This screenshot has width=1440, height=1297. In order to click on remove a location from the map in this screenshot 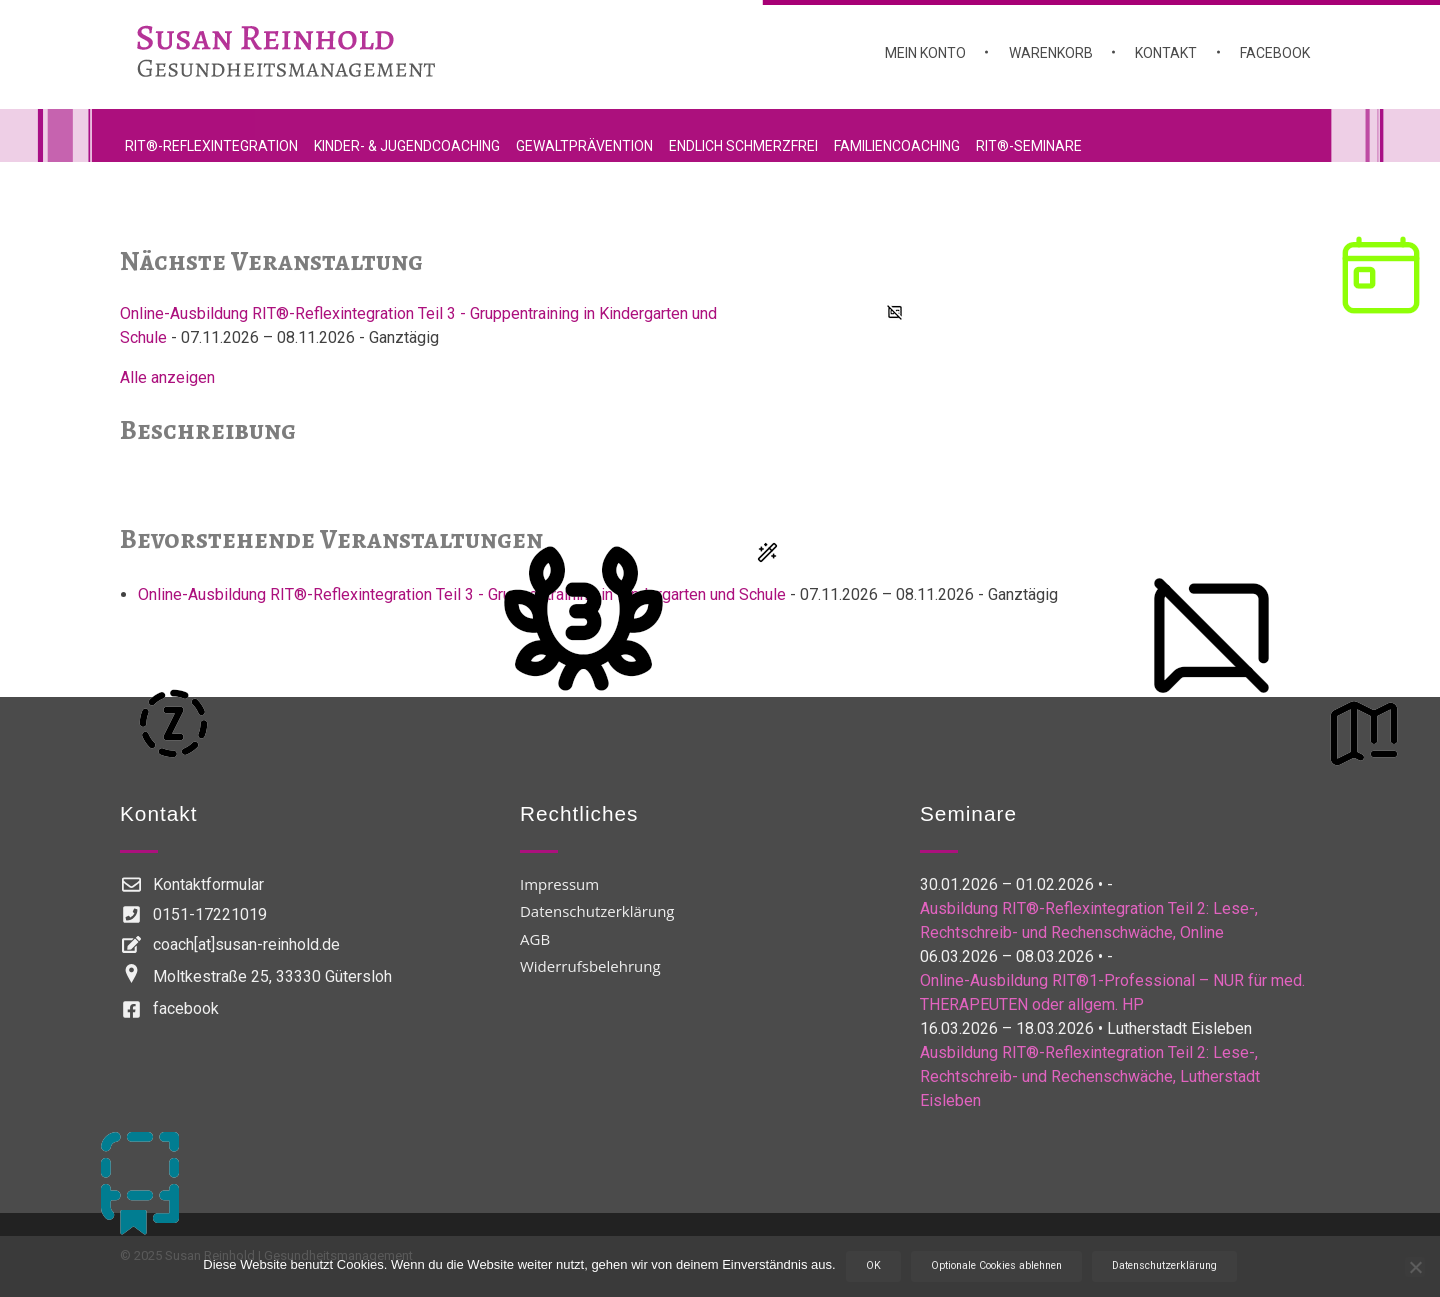, I will do `click(1364, 734)`.